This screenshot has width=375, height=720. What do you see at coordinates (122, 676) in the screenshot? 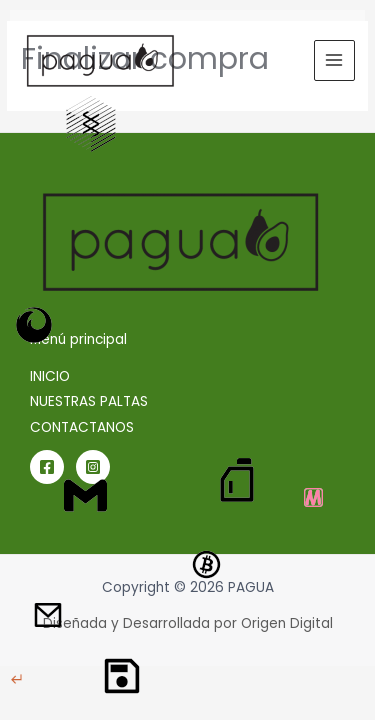
I see `save file or document` at bounding box center [122, 676].